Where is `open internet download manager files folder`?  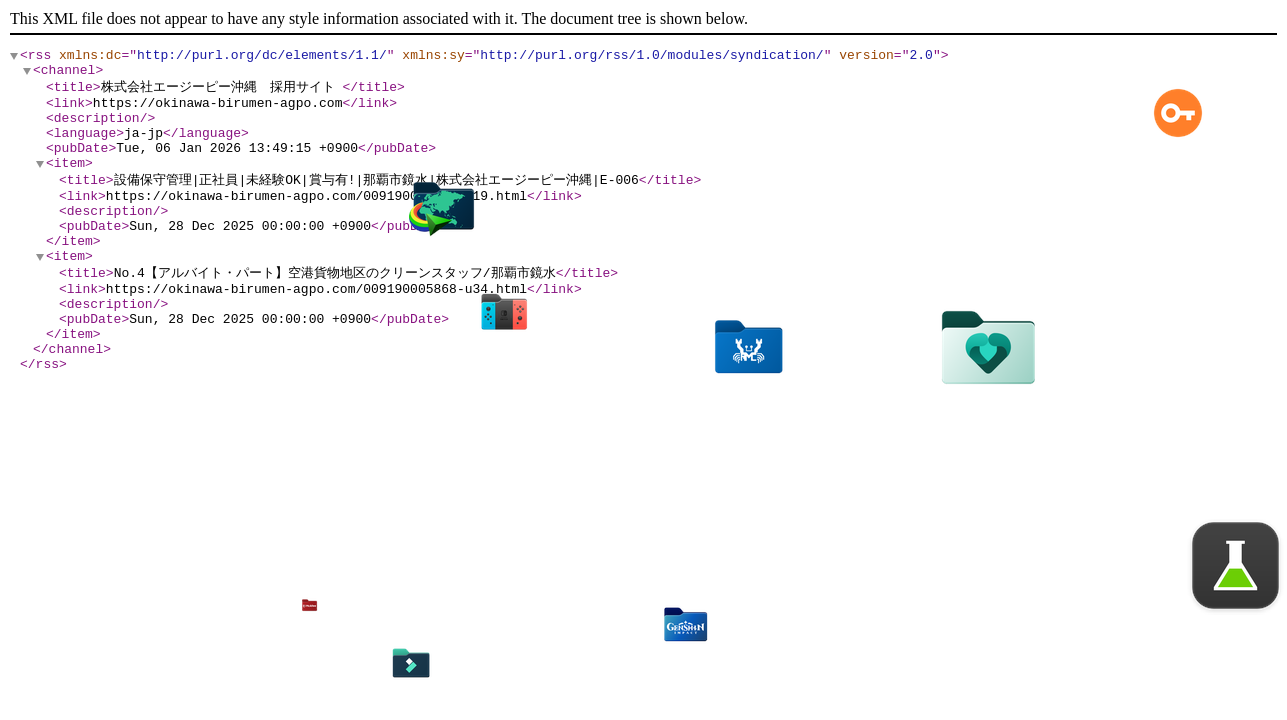 open internet download manager files folder is located at coordinates (443, 207).